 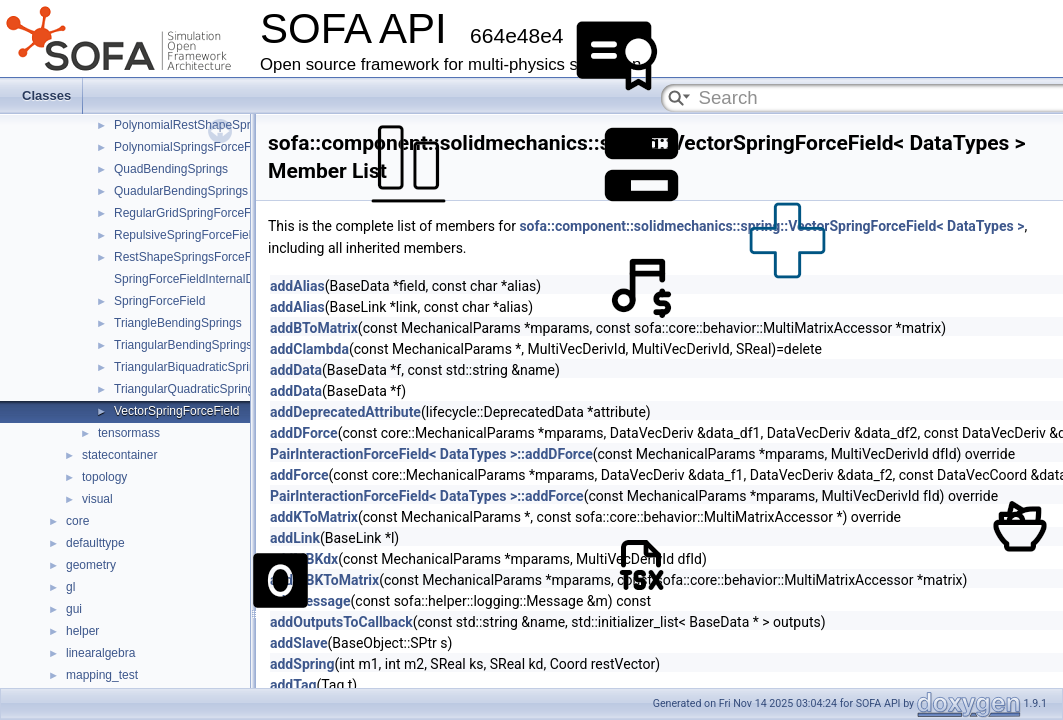 What do you see at coordinates (641, 285) in the screenshot?
I see `purchase or buy music` at bounding box center [641, 285].